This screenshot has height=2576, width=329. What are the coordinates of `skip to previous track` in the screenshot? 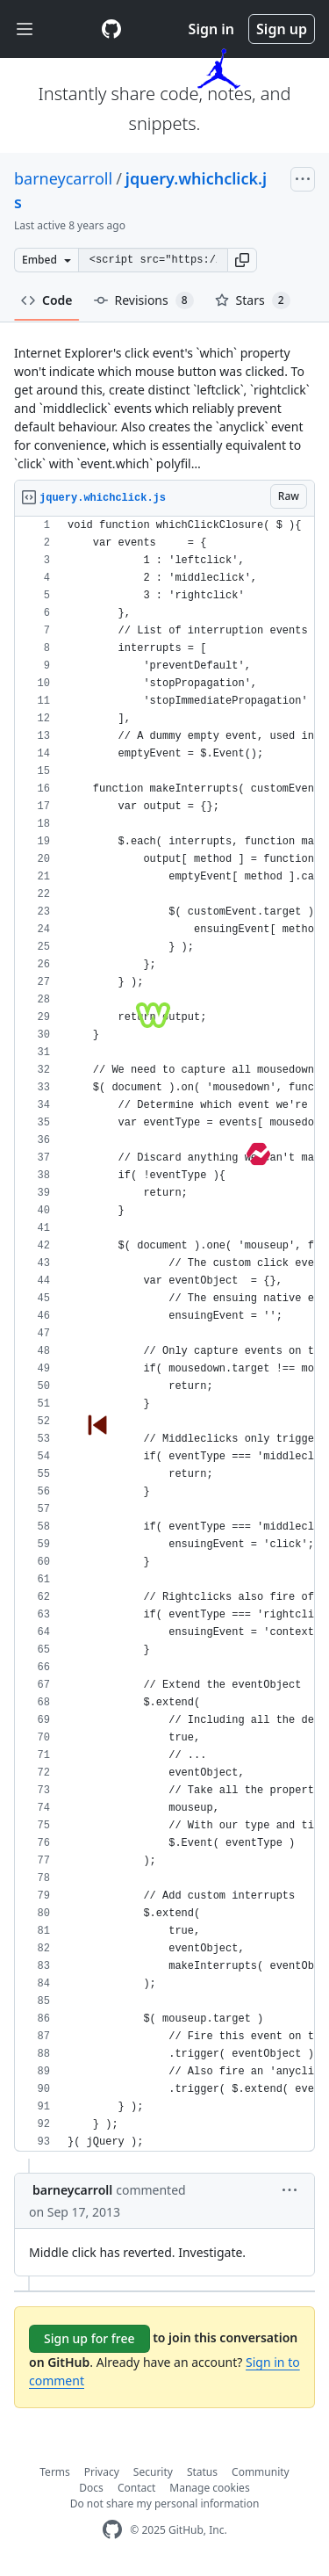 It's located at (98, 1425).